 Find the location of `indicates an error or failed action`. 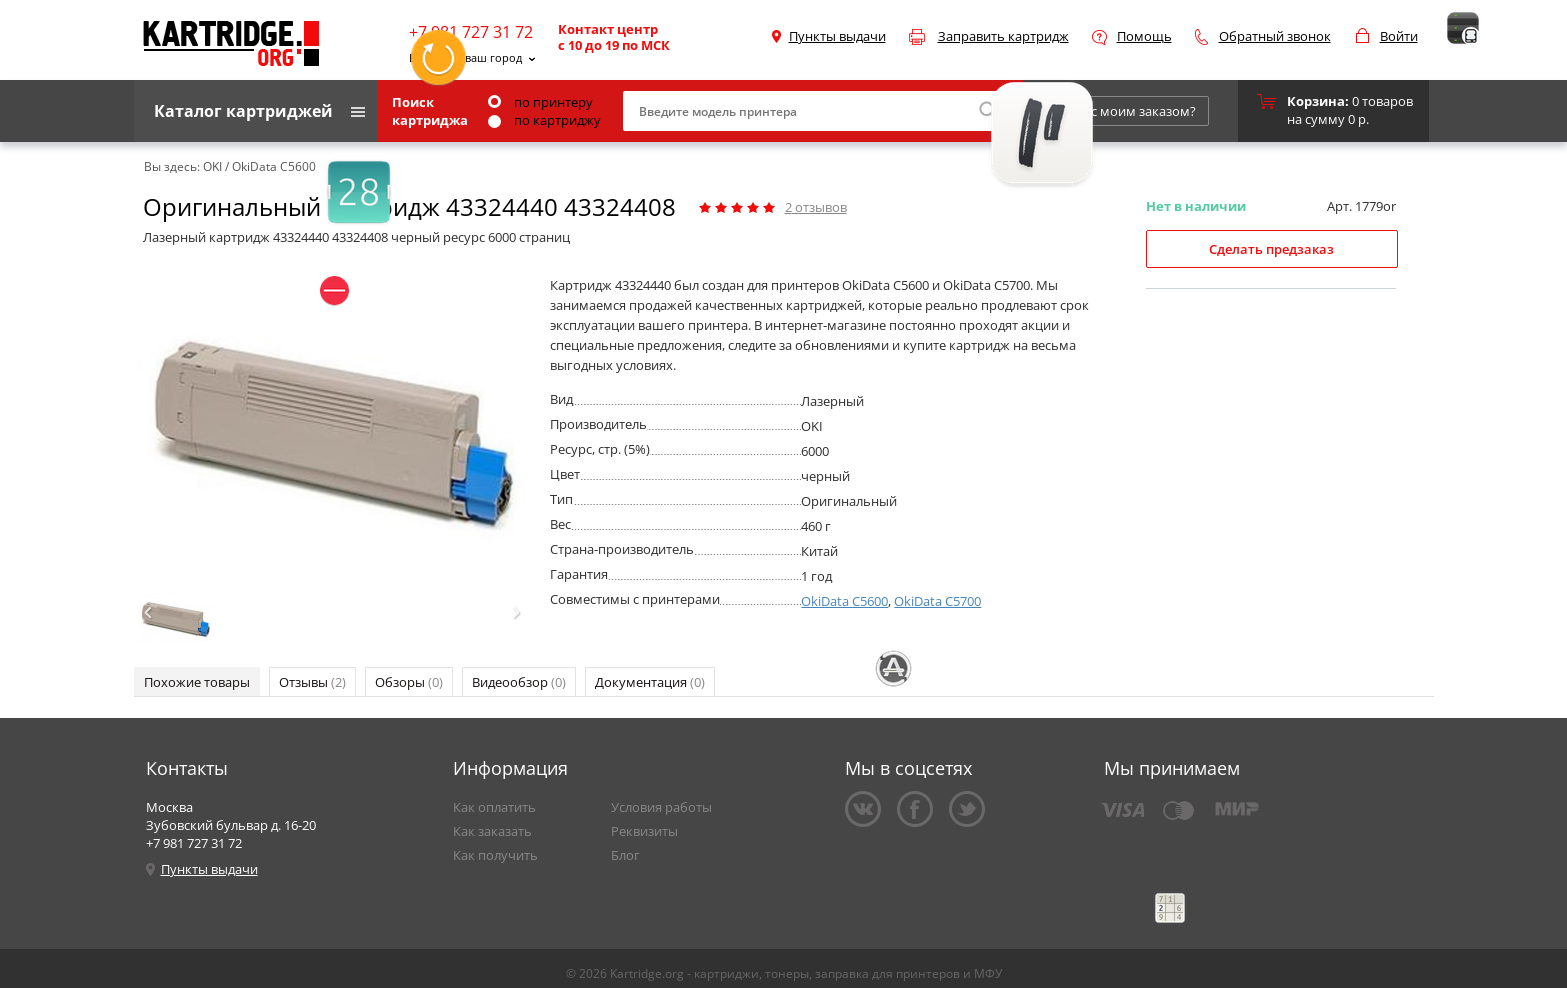

indicates an error or failed action is located at coordinates (334, 290).